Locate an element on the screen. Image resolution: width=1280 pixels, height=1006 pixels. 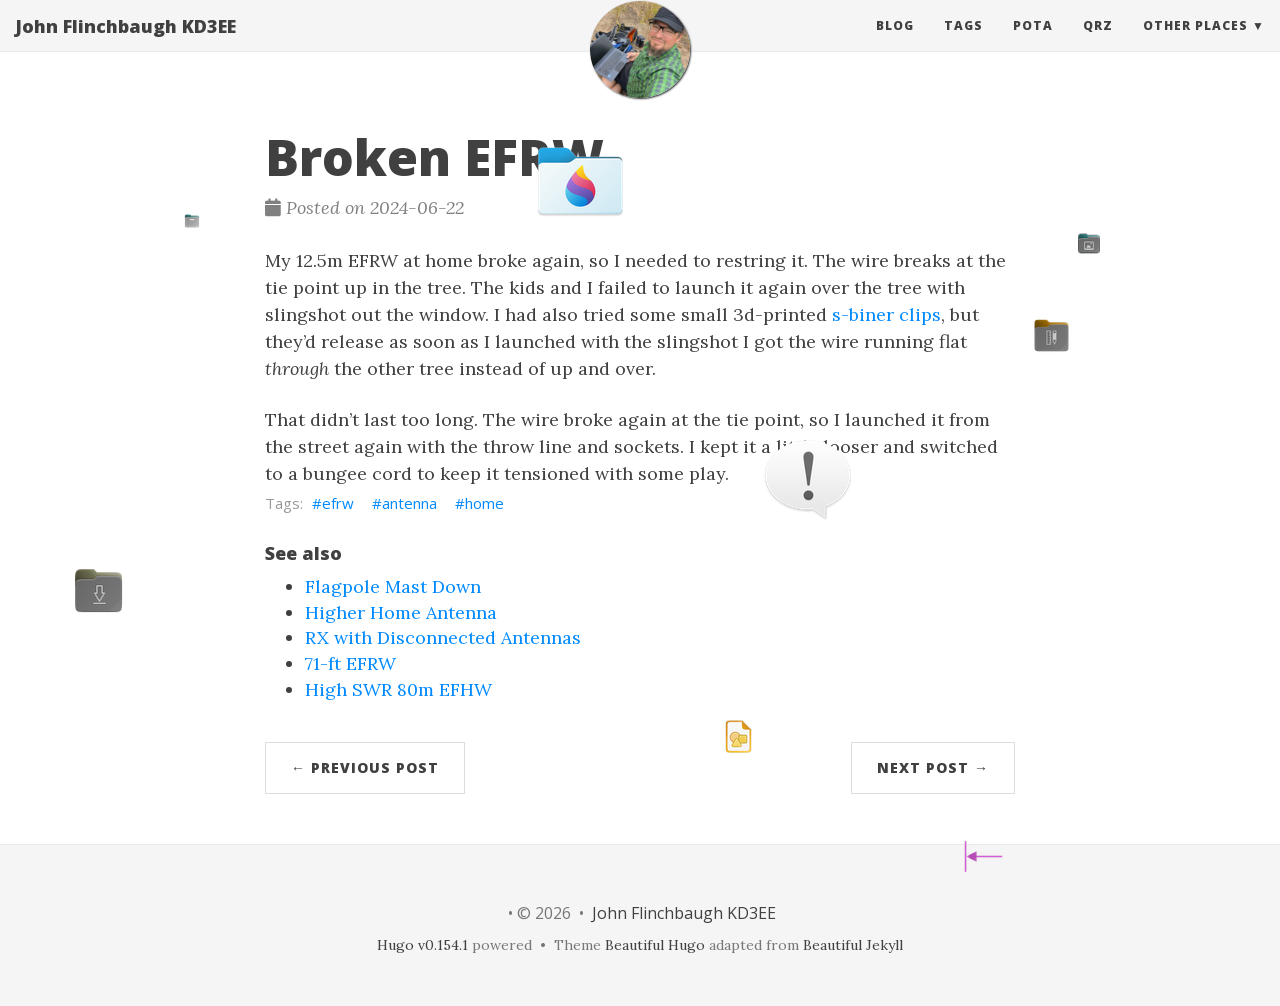
open folder containing paint or art application files is located at coordinates (580, 183).